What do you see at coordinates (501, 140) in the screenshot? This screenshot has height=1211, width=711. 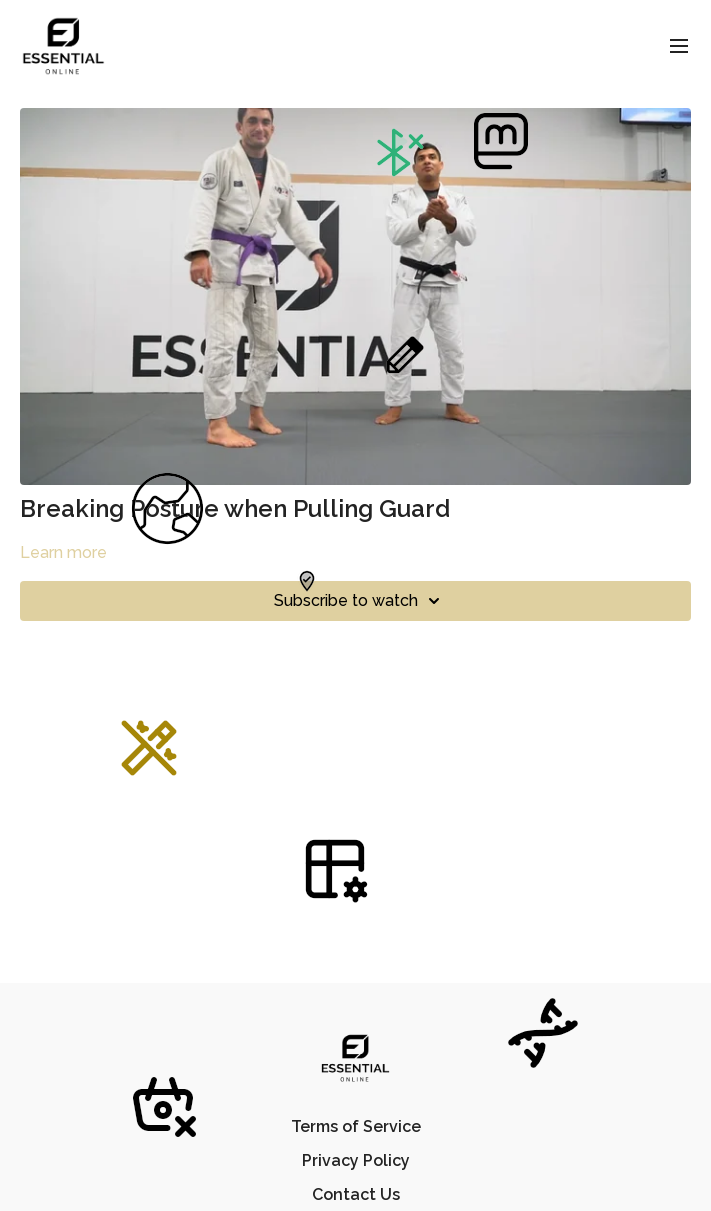 I see `open mastodon app` at bounding box center [501, 140].